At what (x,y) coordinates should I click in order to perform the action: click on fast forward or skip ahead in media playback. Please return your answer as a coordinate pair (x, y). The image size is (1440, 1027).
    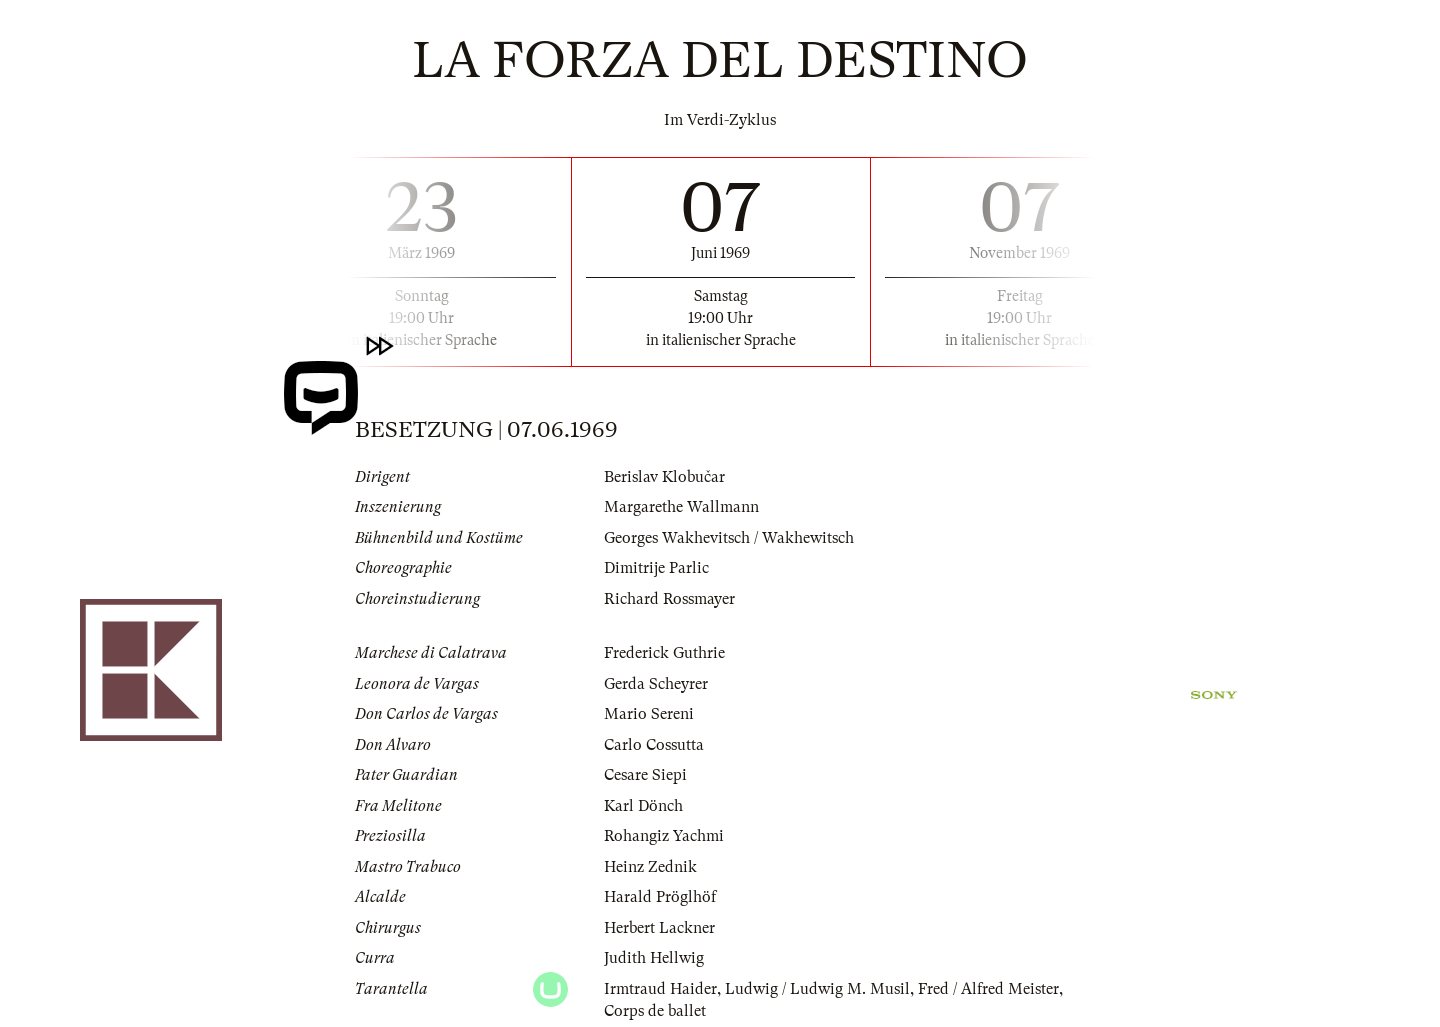
    Looking at the image, I should click on (379, 346).